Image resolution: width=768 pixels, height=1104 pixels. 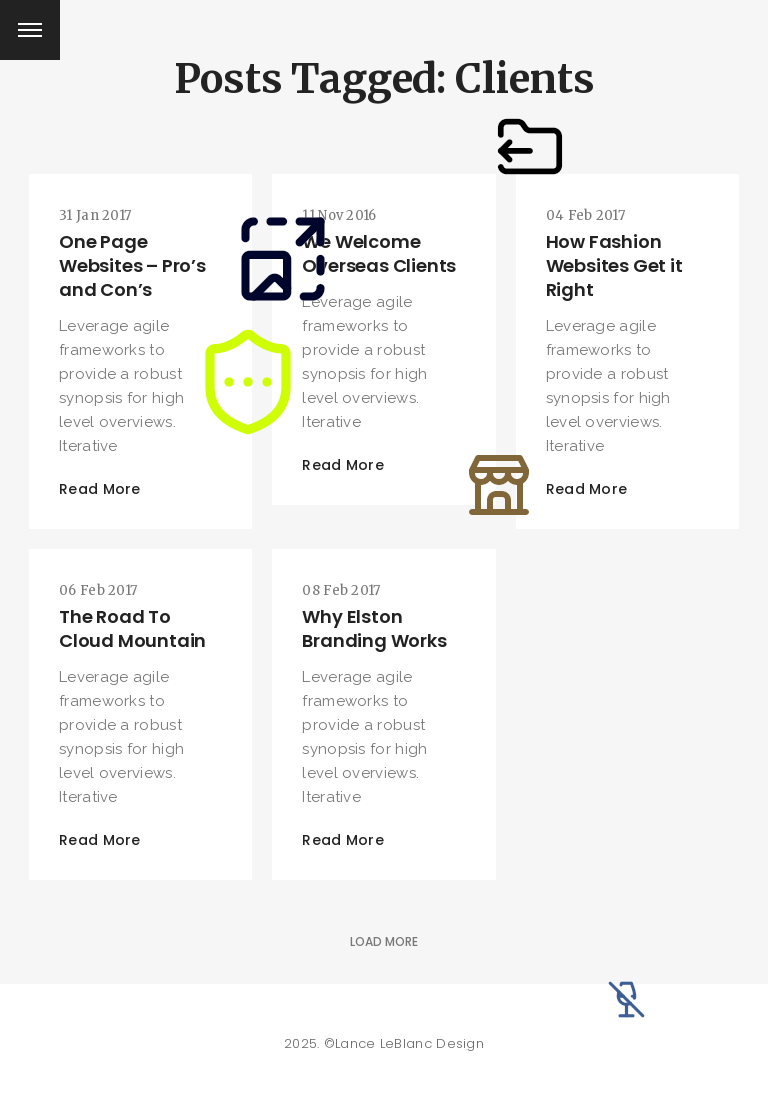 I want to click on indicates alcohol-free or no alcoholic beverages, so click(x=626, y=999).